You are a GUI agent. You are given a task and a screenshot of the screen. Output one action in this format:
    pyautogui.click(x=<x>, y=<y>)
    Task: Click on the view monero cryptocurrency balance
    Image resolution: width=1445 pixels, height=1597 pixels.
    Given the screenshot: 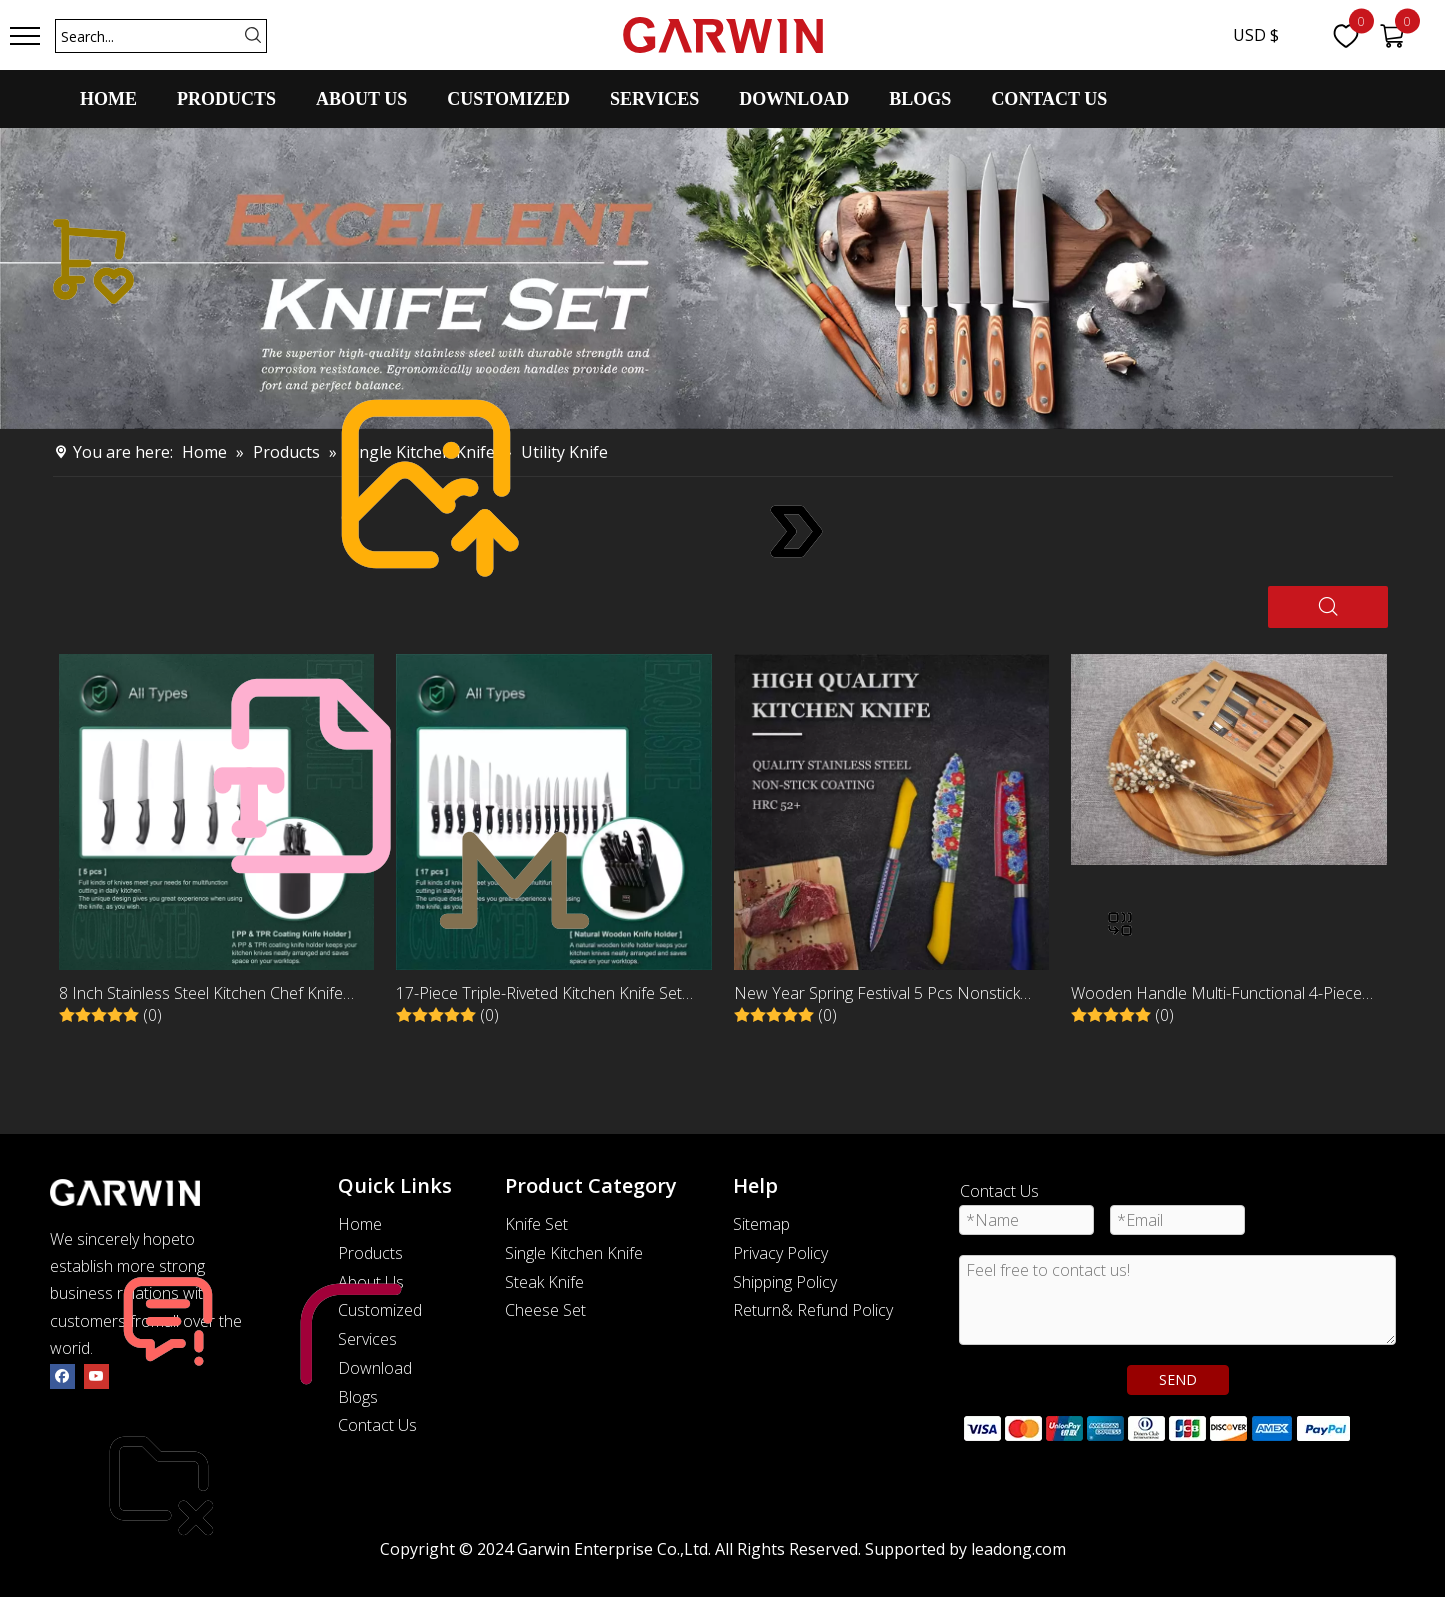 What is the action you would take?
    pyautogui.click(x=514, y=876)
    